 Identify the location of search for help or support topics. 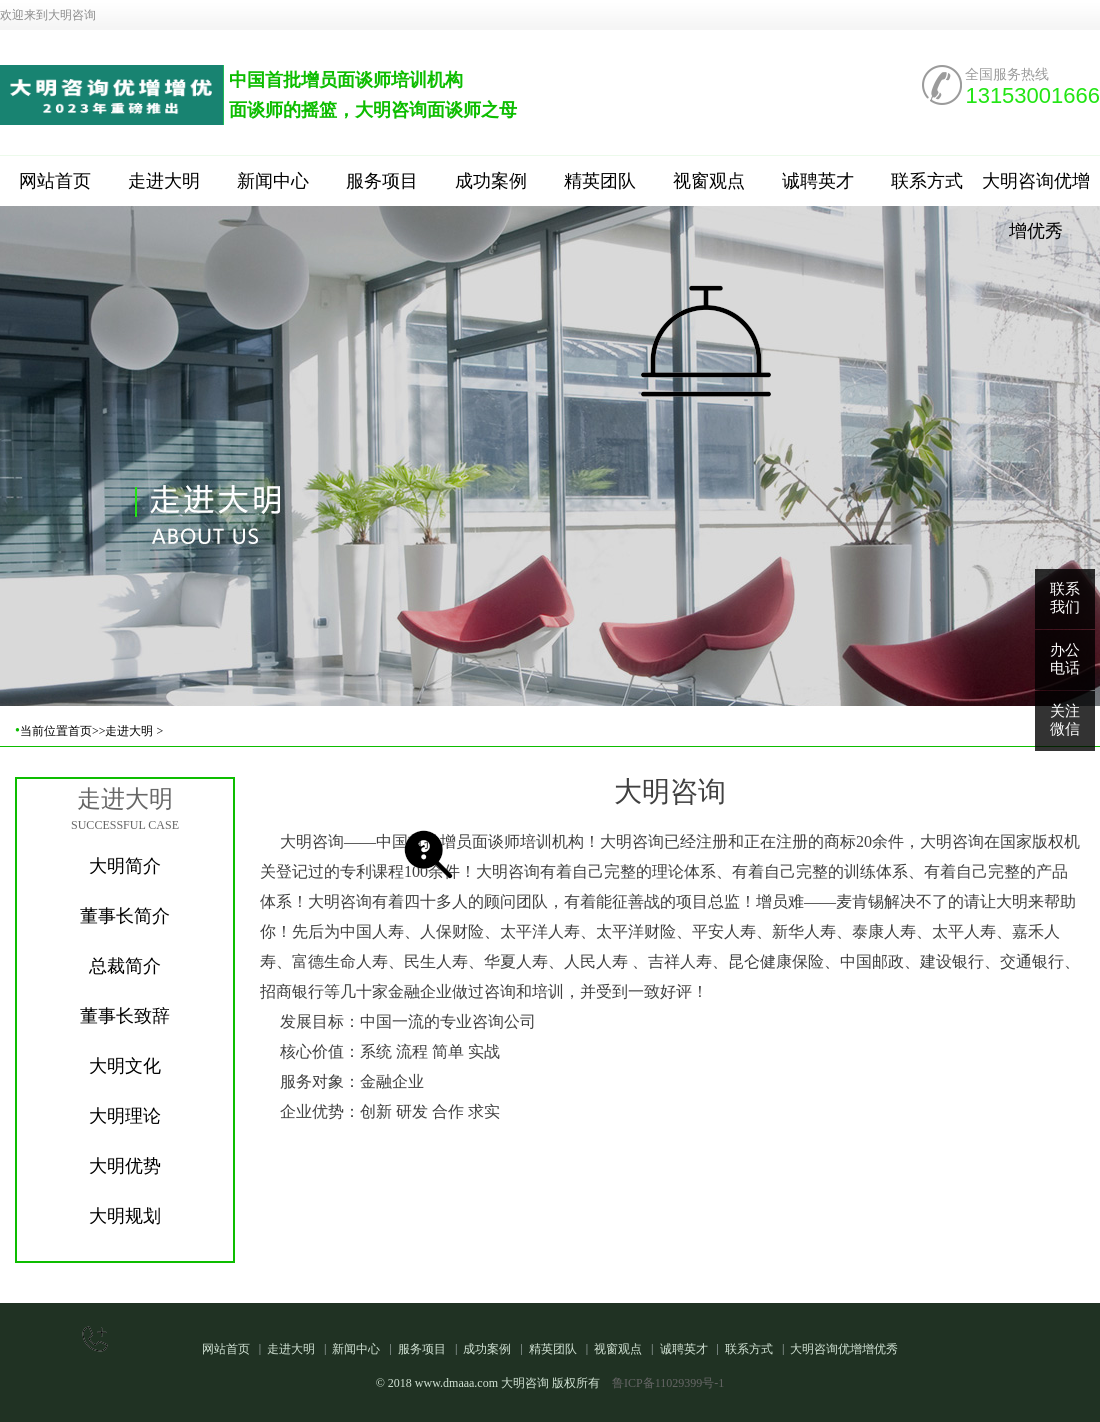
(428, 854).